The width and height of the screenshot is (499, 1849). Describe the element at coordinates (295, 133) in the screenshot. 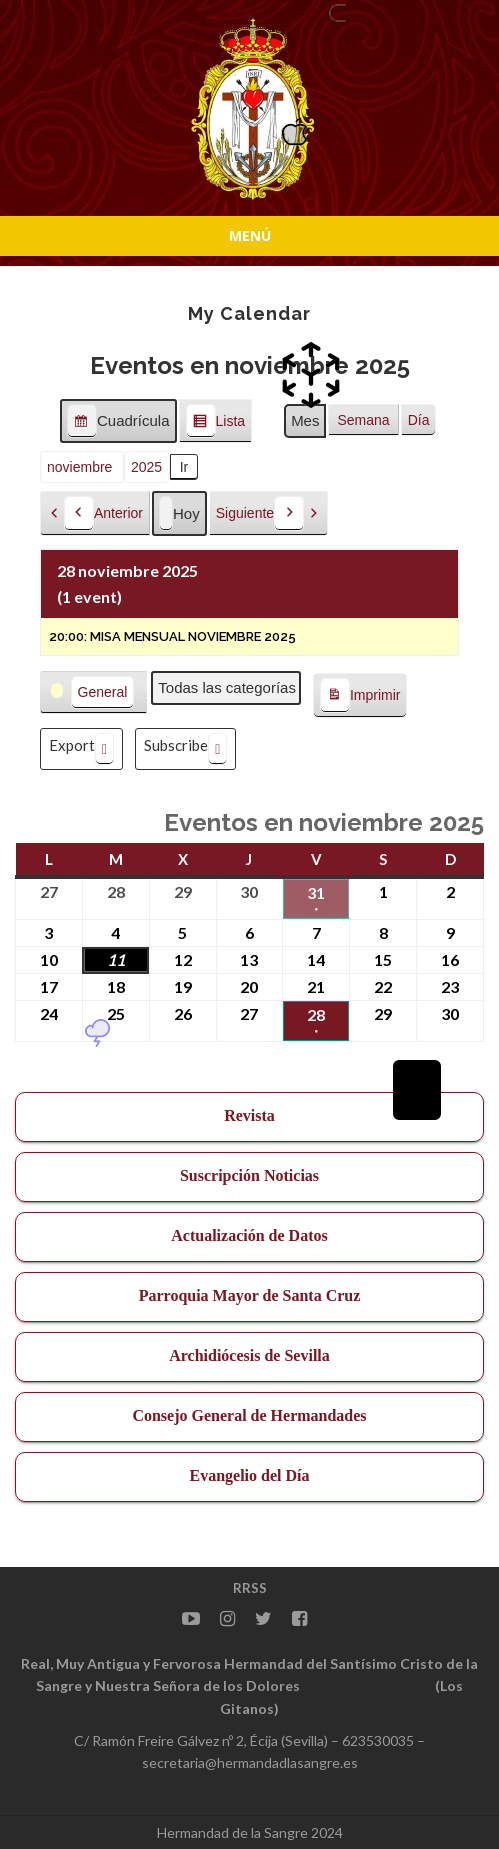

I see `apple company logo or branding element` at that location.